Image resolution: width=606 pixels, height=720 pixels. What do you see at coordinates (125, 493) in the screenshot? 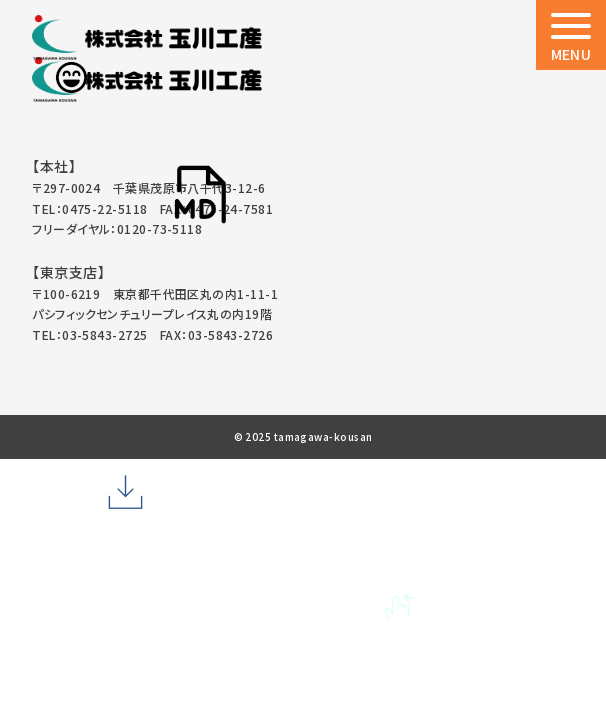
I see `download a file` at bounding box center [125, 493].